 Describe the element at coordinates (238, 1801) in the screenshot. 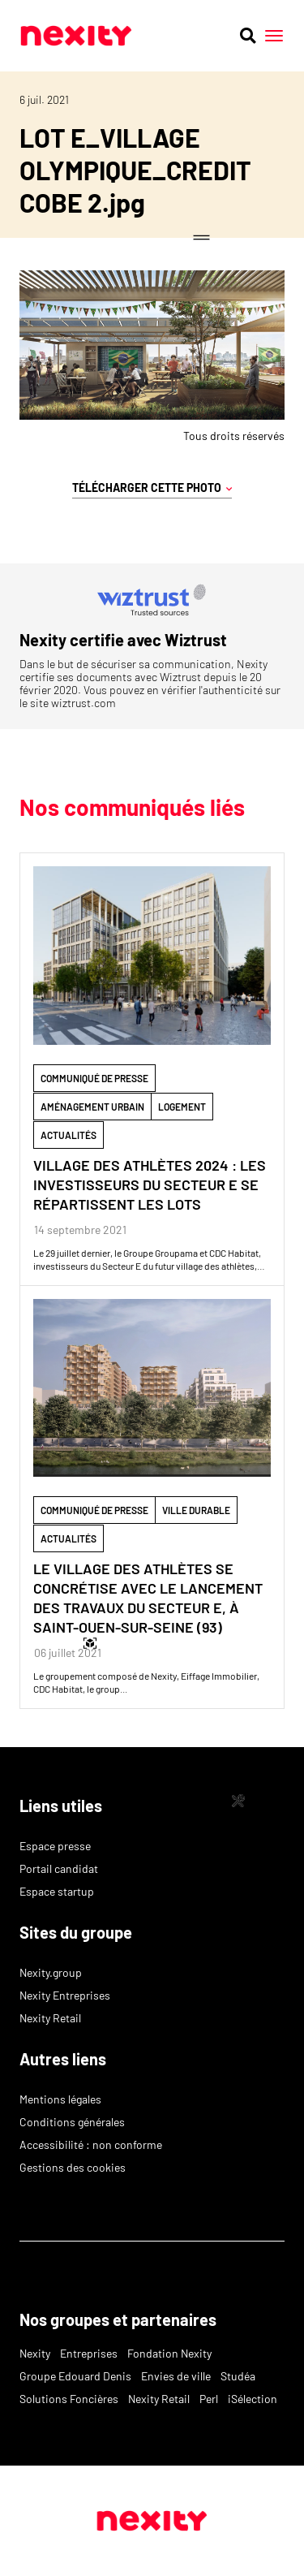

I see `access settings or configuration options` at that location.